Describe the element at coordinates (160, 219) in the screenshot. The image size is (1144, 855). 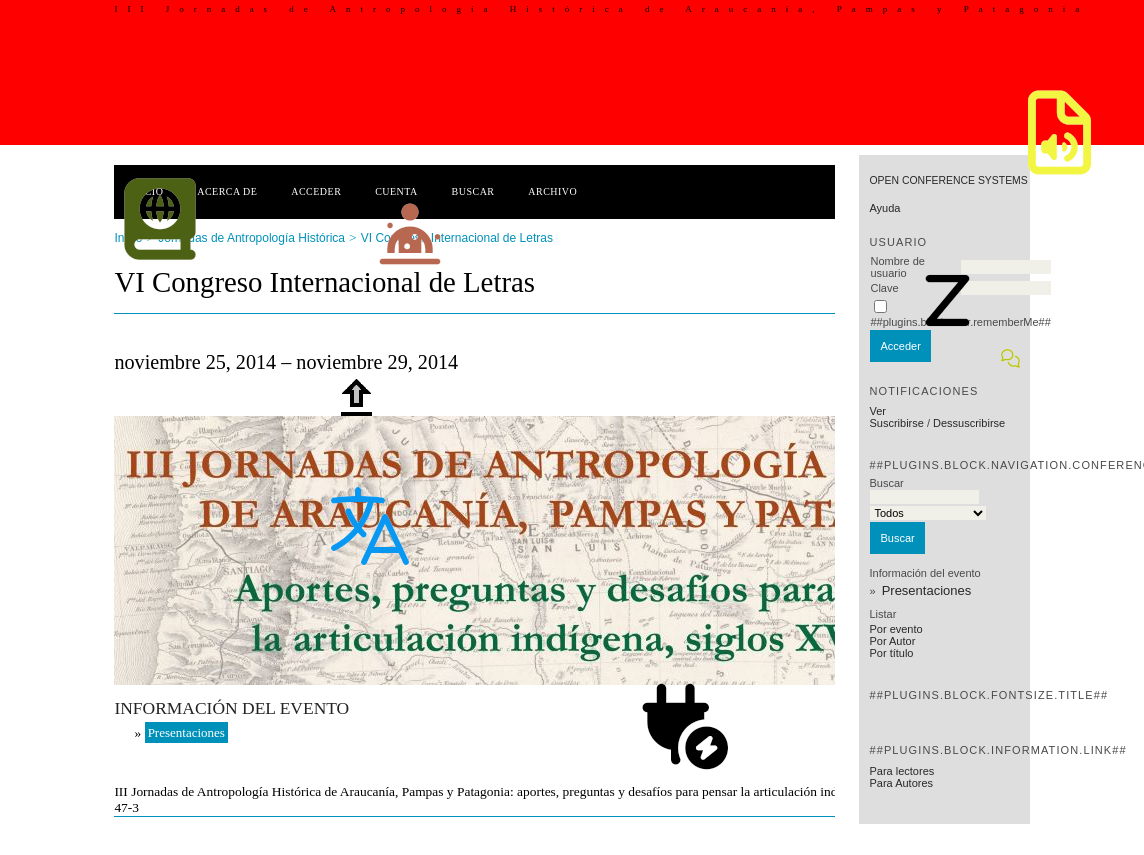
I see `access world atlas or geographic reference` at that location.